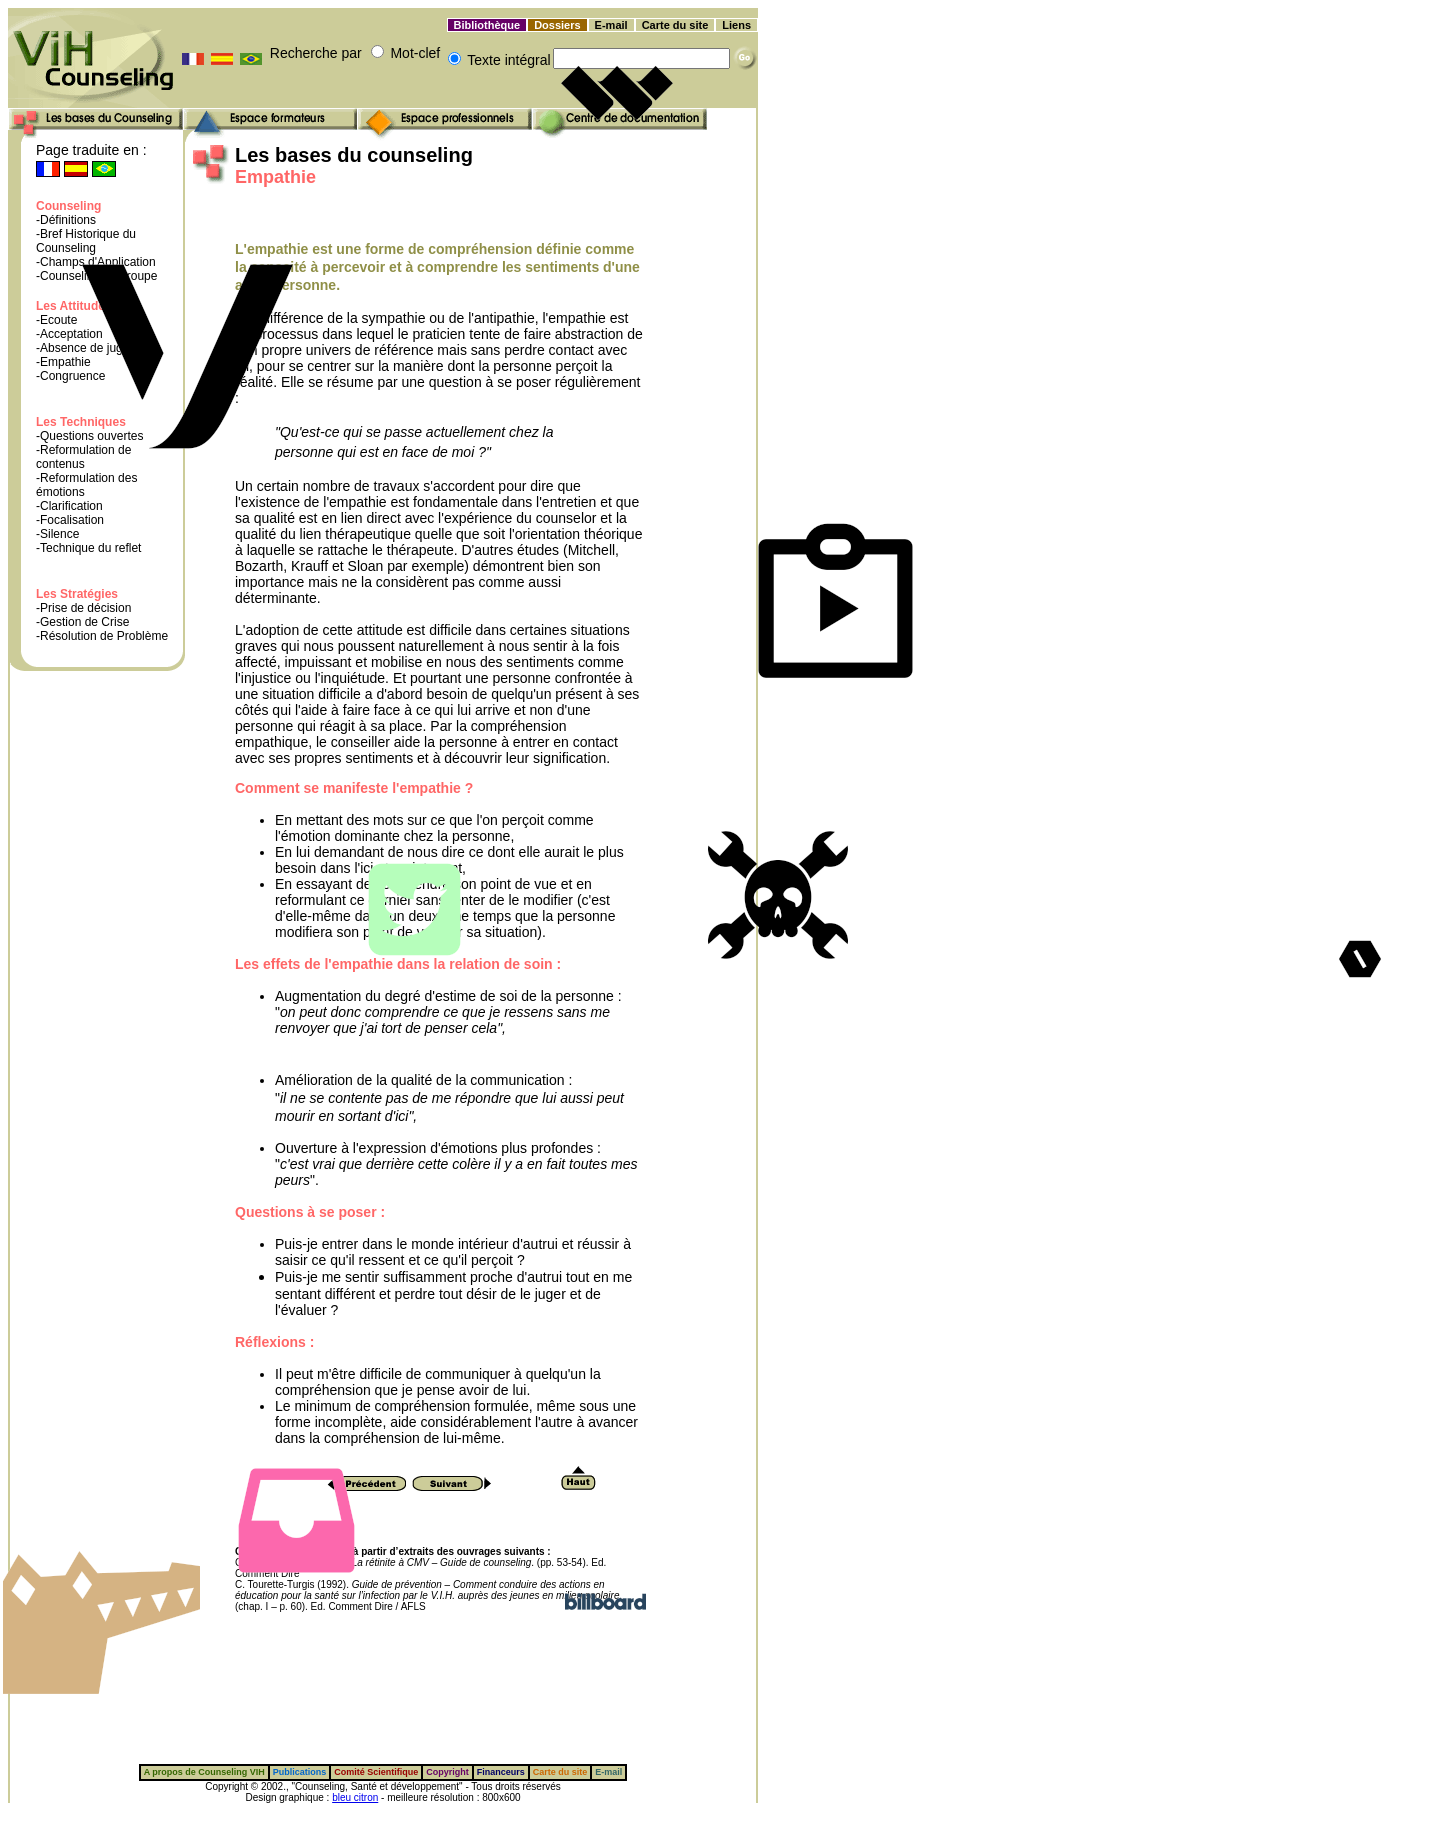 This screenshot has width=1440, height=1837. Describe the element at coordinates (605, 1601) in the screenshot. I see `Billboard music charts and news` at that location.